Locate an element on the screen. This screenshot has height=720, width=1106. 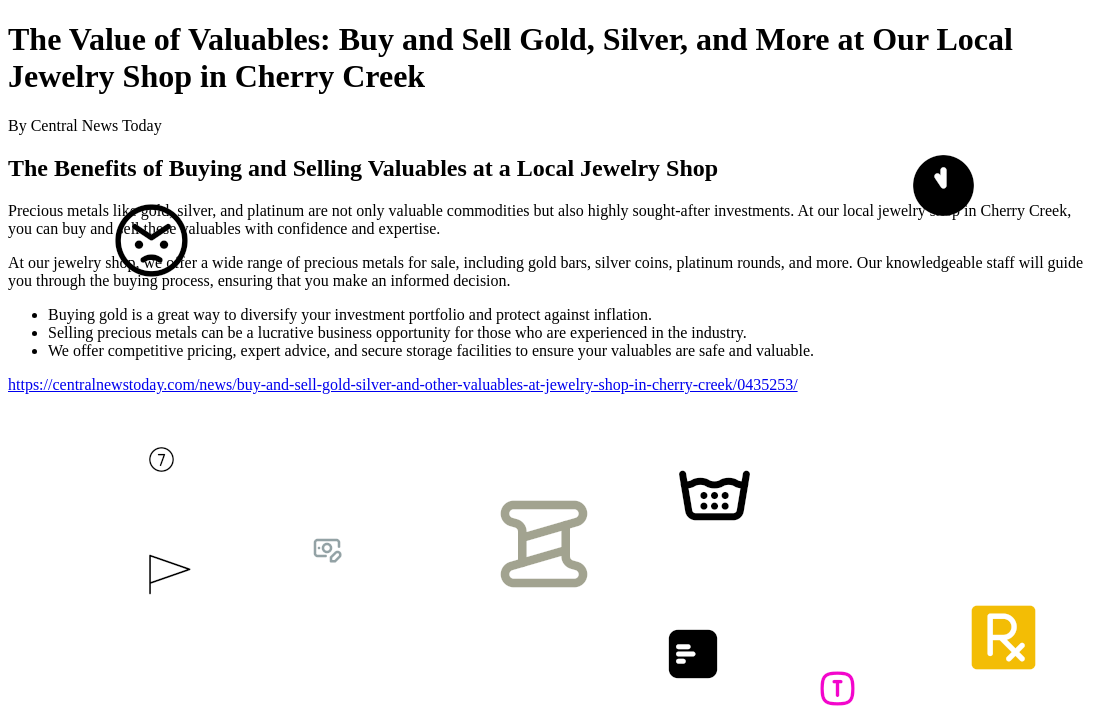
wash at high temperature (6 dots) laundry care symbol is located at coordinates (714, 495).